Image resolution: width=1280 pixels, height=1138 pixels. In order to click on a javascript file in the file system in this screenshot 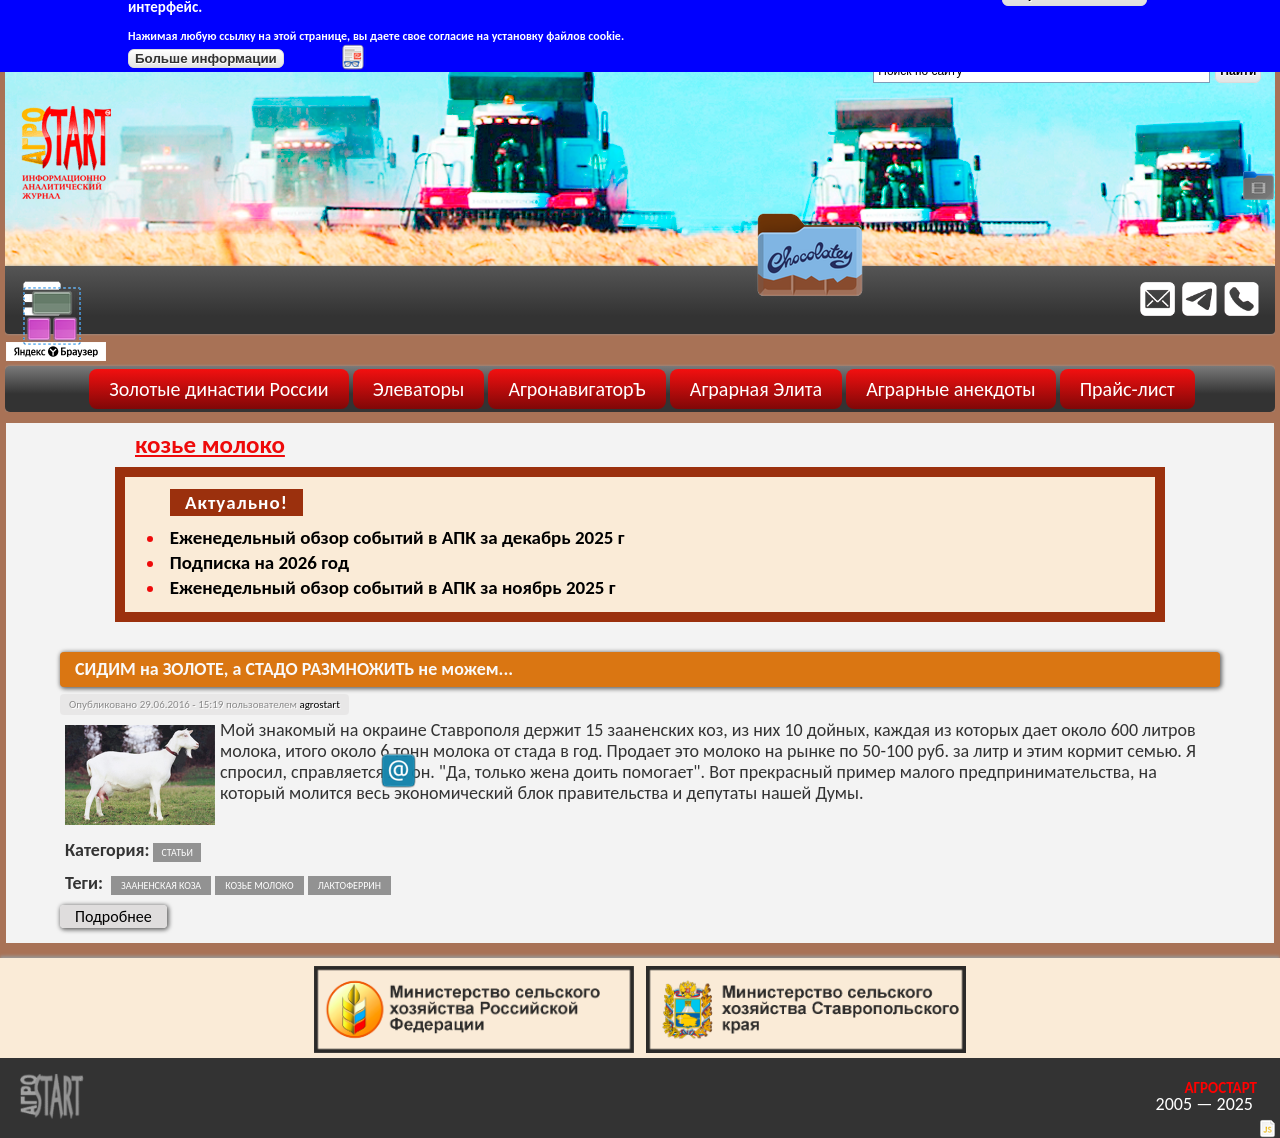, I will do `click(1267, 1128)`.